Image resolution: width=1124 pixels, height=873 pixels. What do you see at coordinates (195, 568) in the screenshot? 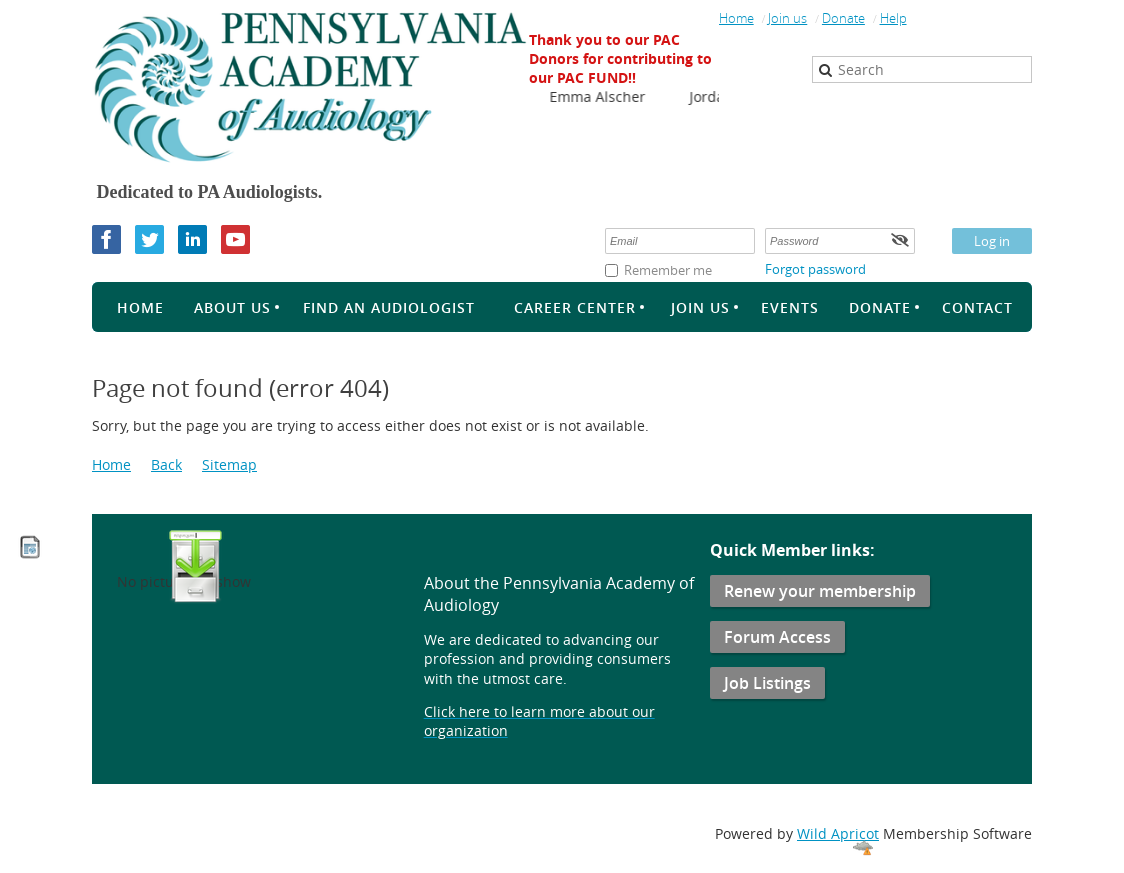
I see `save document to a new location or with a new name` at bounding box center [195, 568].